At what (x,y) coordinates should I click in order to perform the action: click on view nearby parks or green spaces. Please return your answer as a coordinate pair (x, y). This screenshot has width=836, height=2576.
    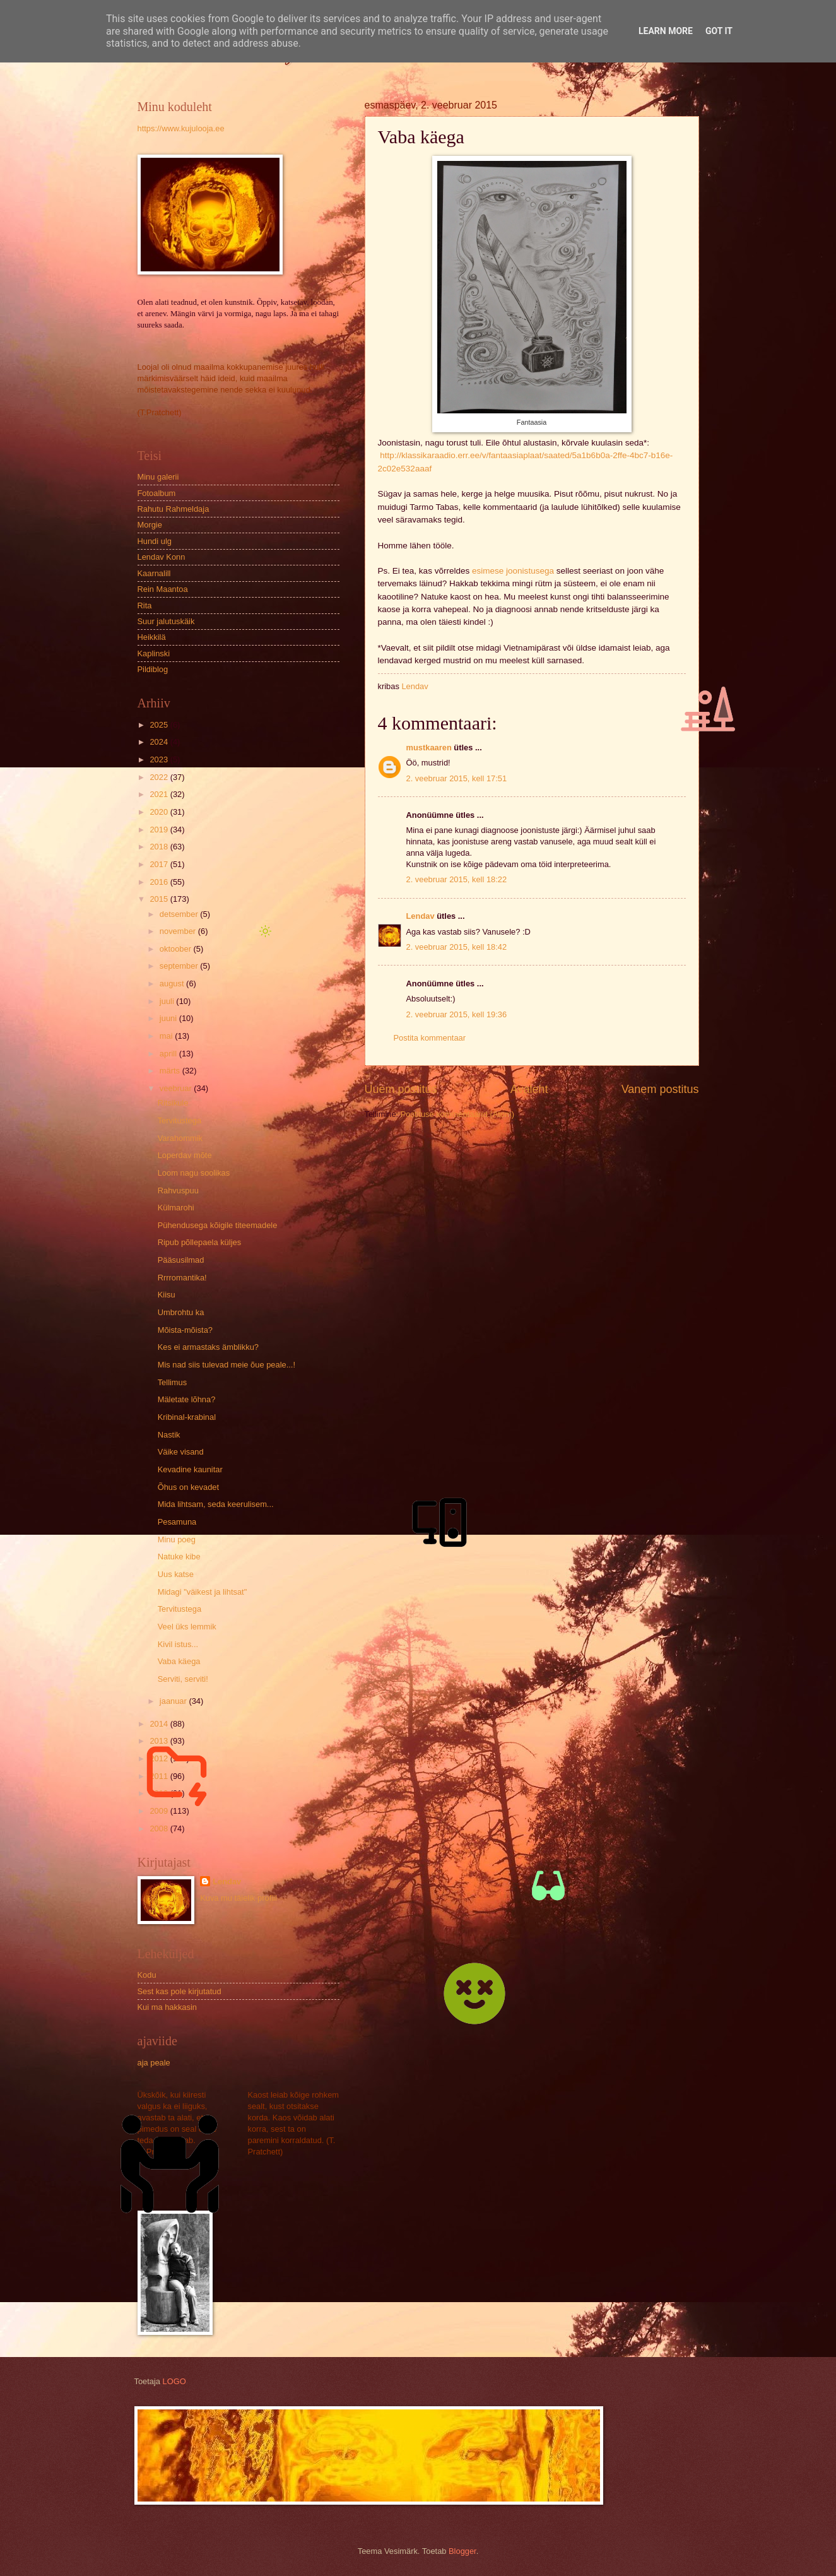
    Looking at the image, I should click on (708, 712).